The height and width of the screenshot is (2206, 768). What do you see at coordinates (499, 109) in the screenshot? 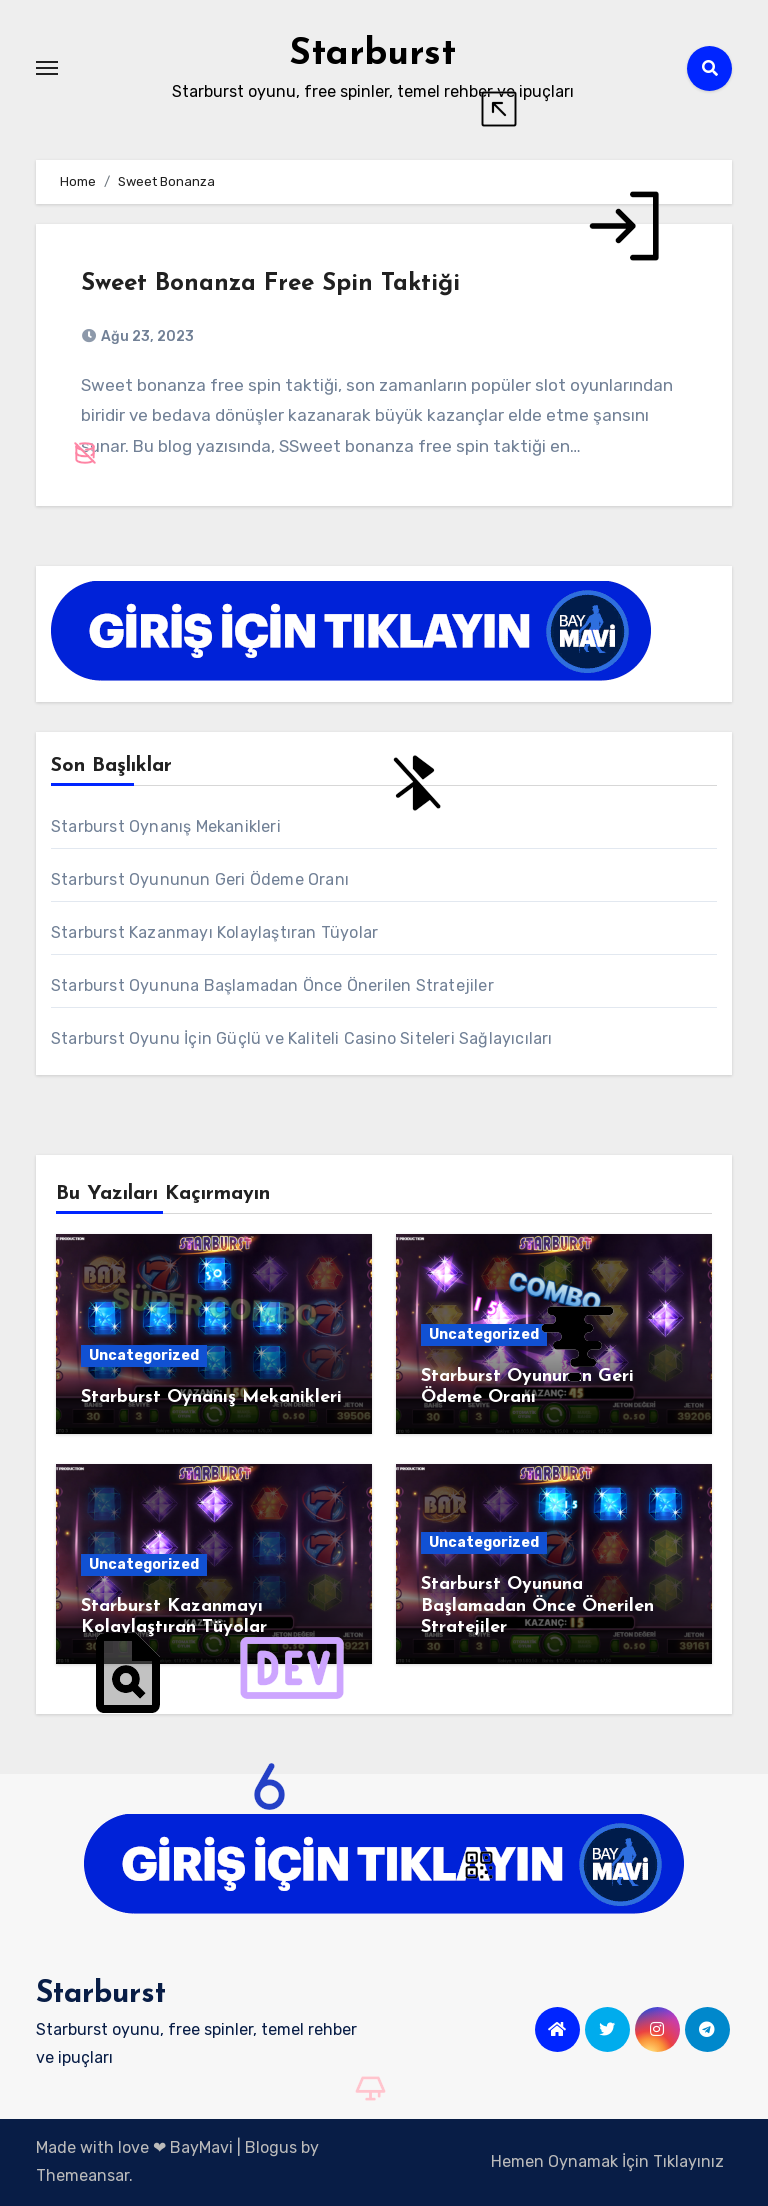
I see `navigate to the top-left or go back diagonally` at bounding box center [499, 109].